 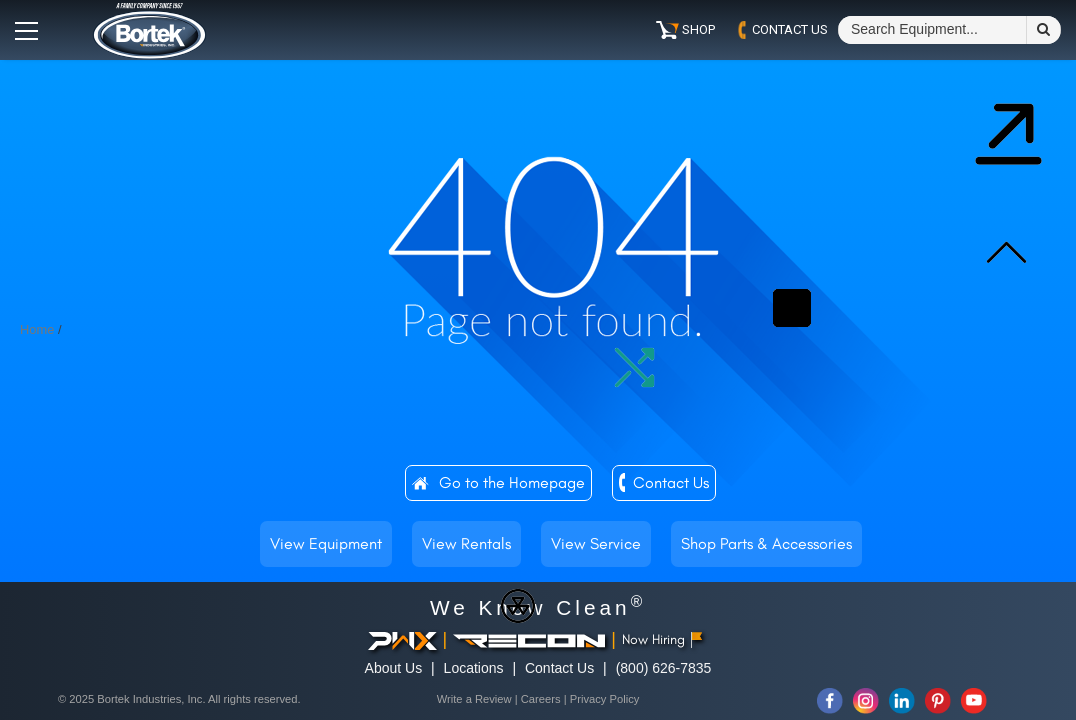 I want to click on fallout shelter or nuclear safety indicator, so click(x=518, y=606).